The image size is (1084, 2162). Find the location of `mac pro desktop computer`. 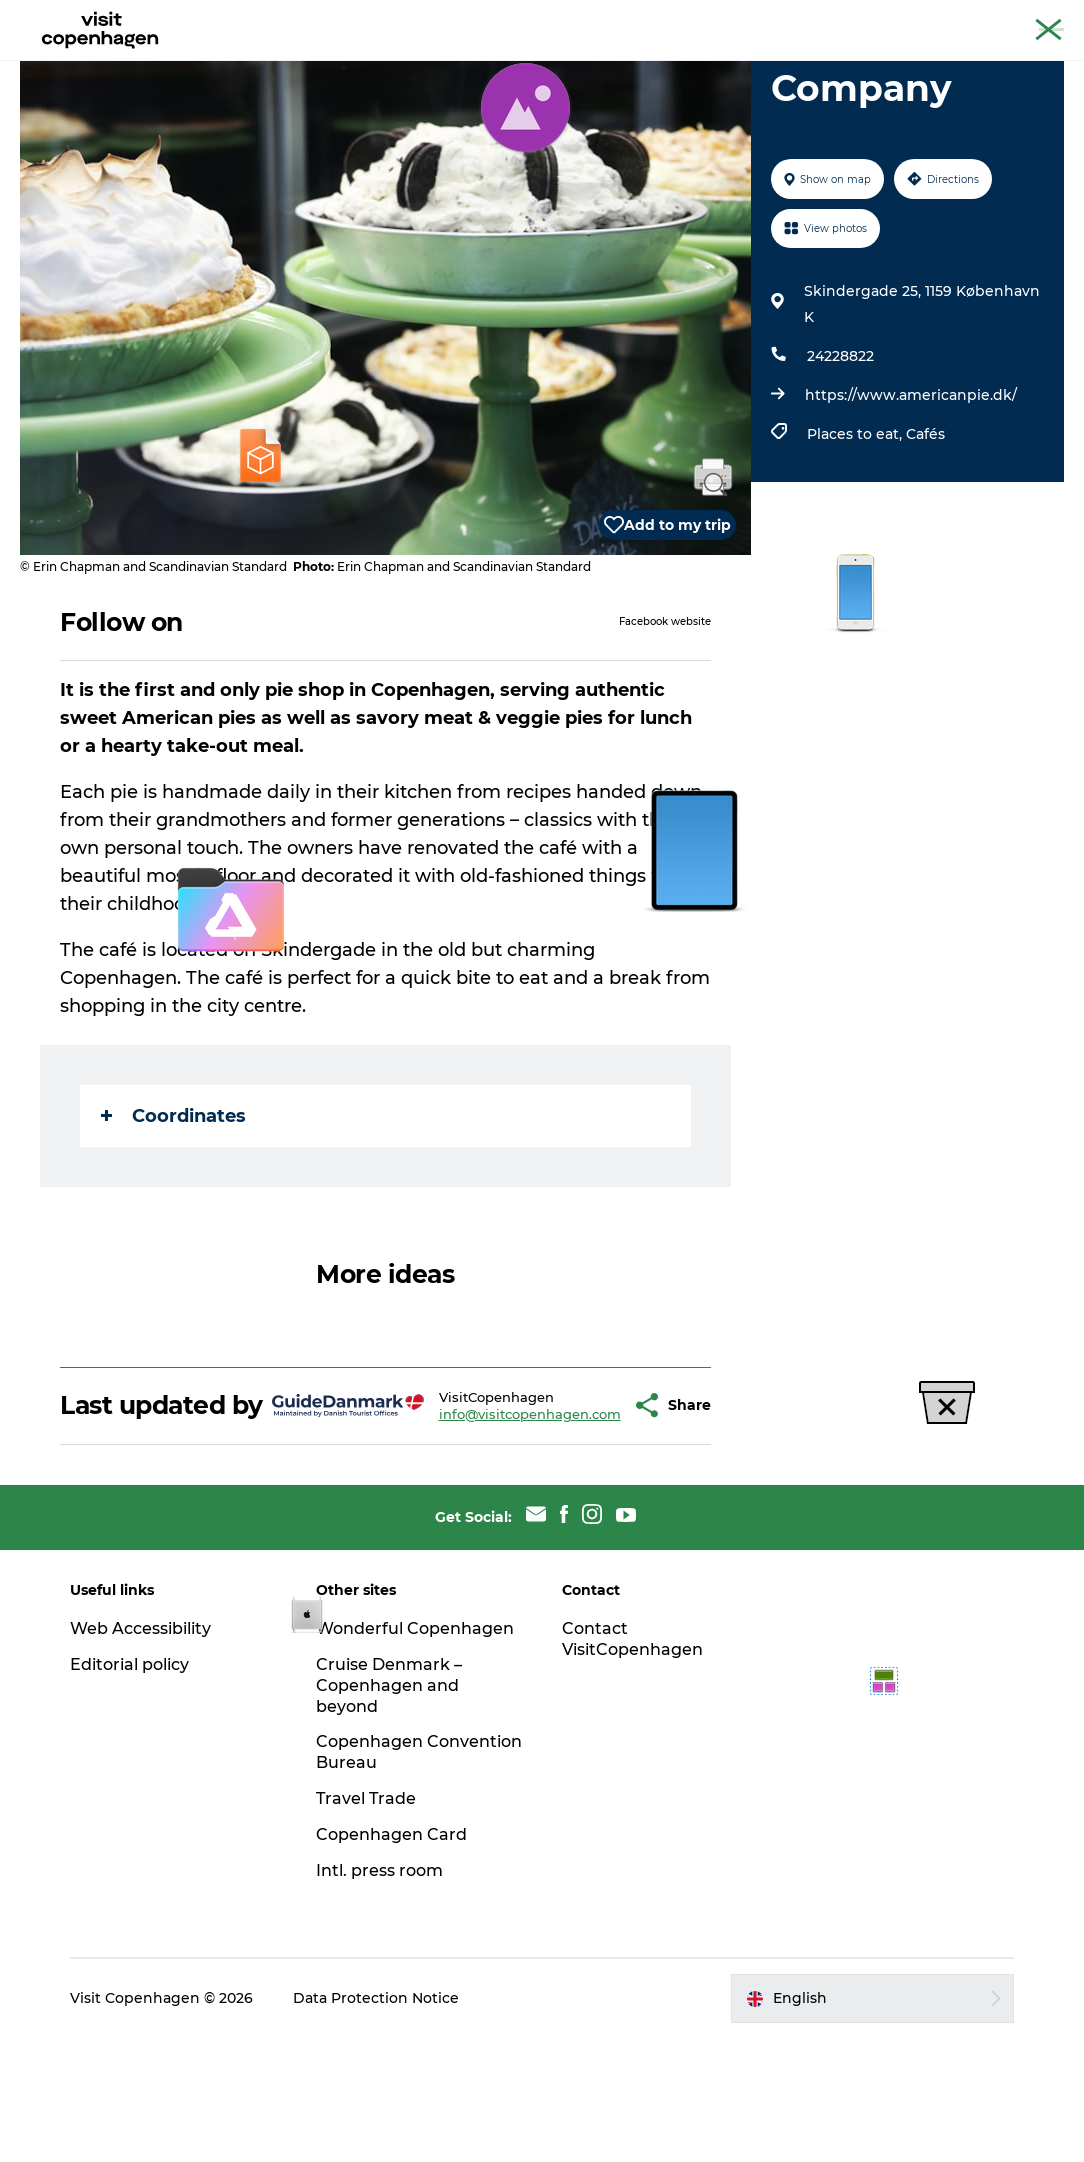

mac pro desktop computer is located at coordinates (307, 1615).